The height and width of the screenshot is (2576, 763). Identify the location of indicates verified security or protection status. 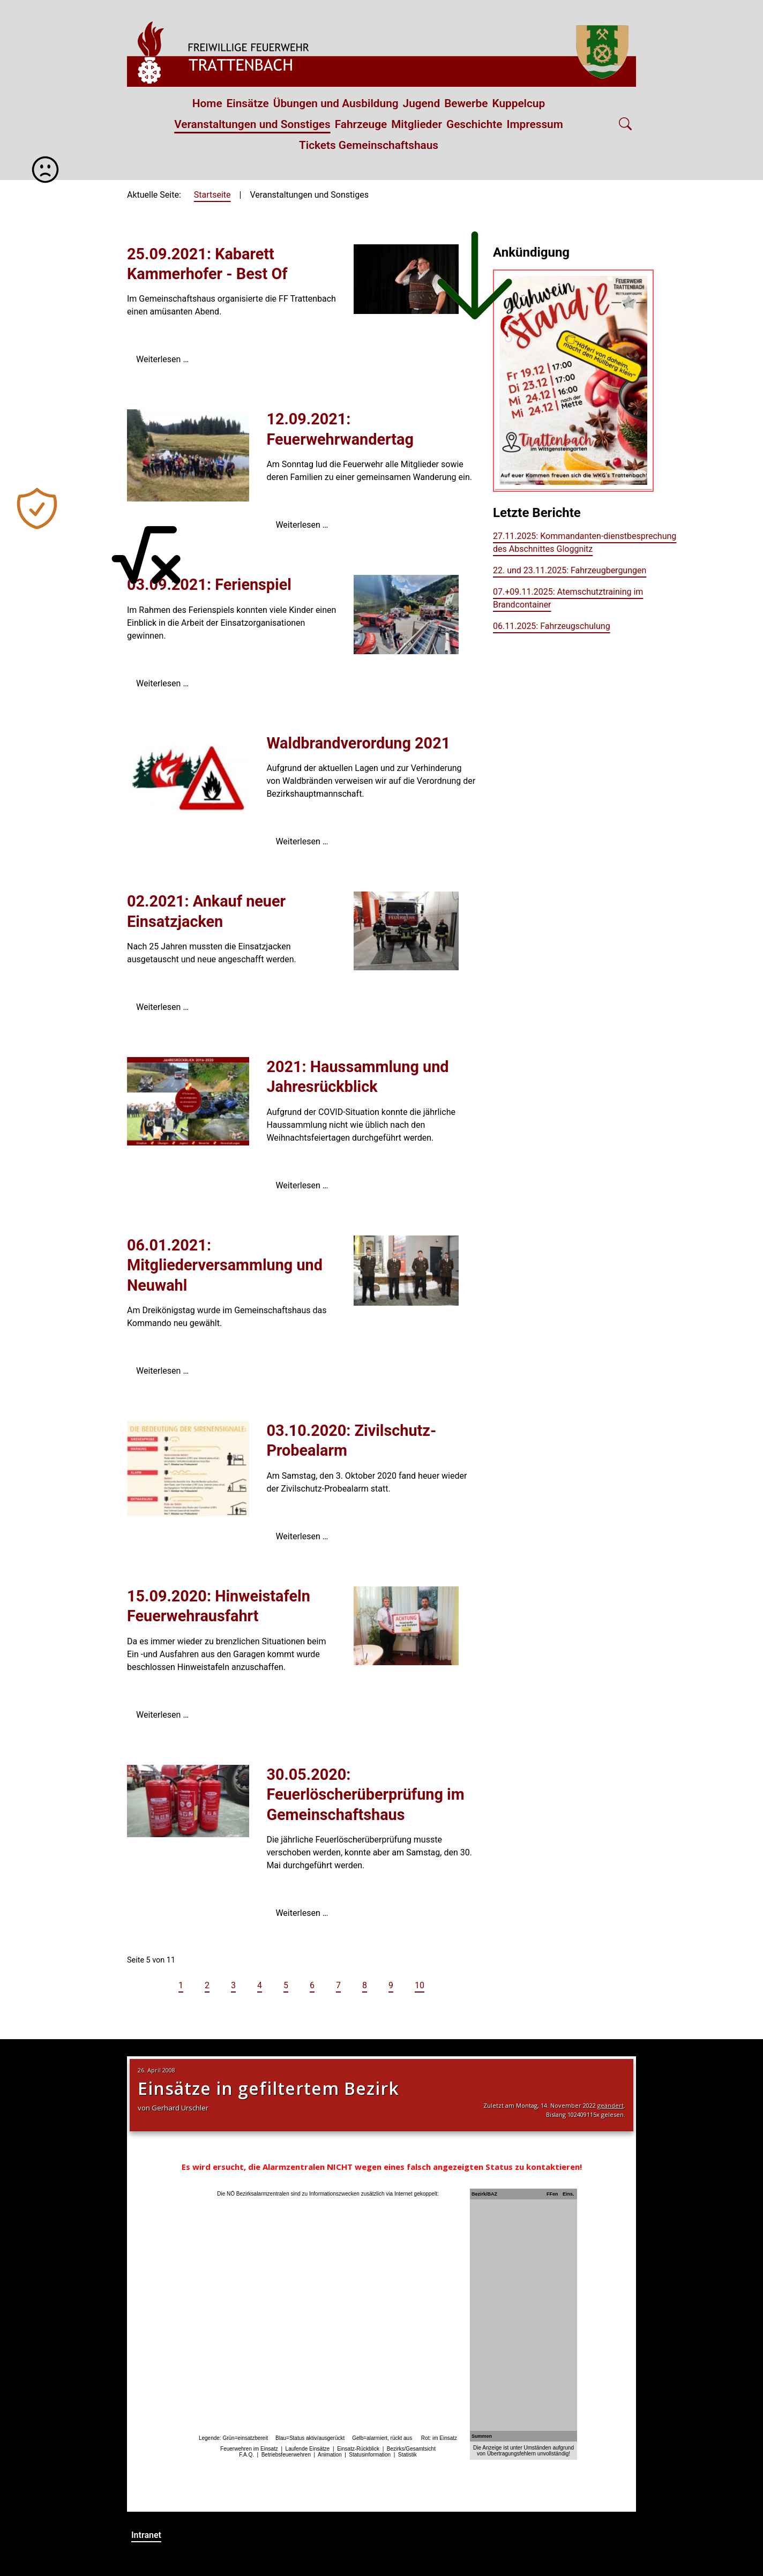
(37, 508).